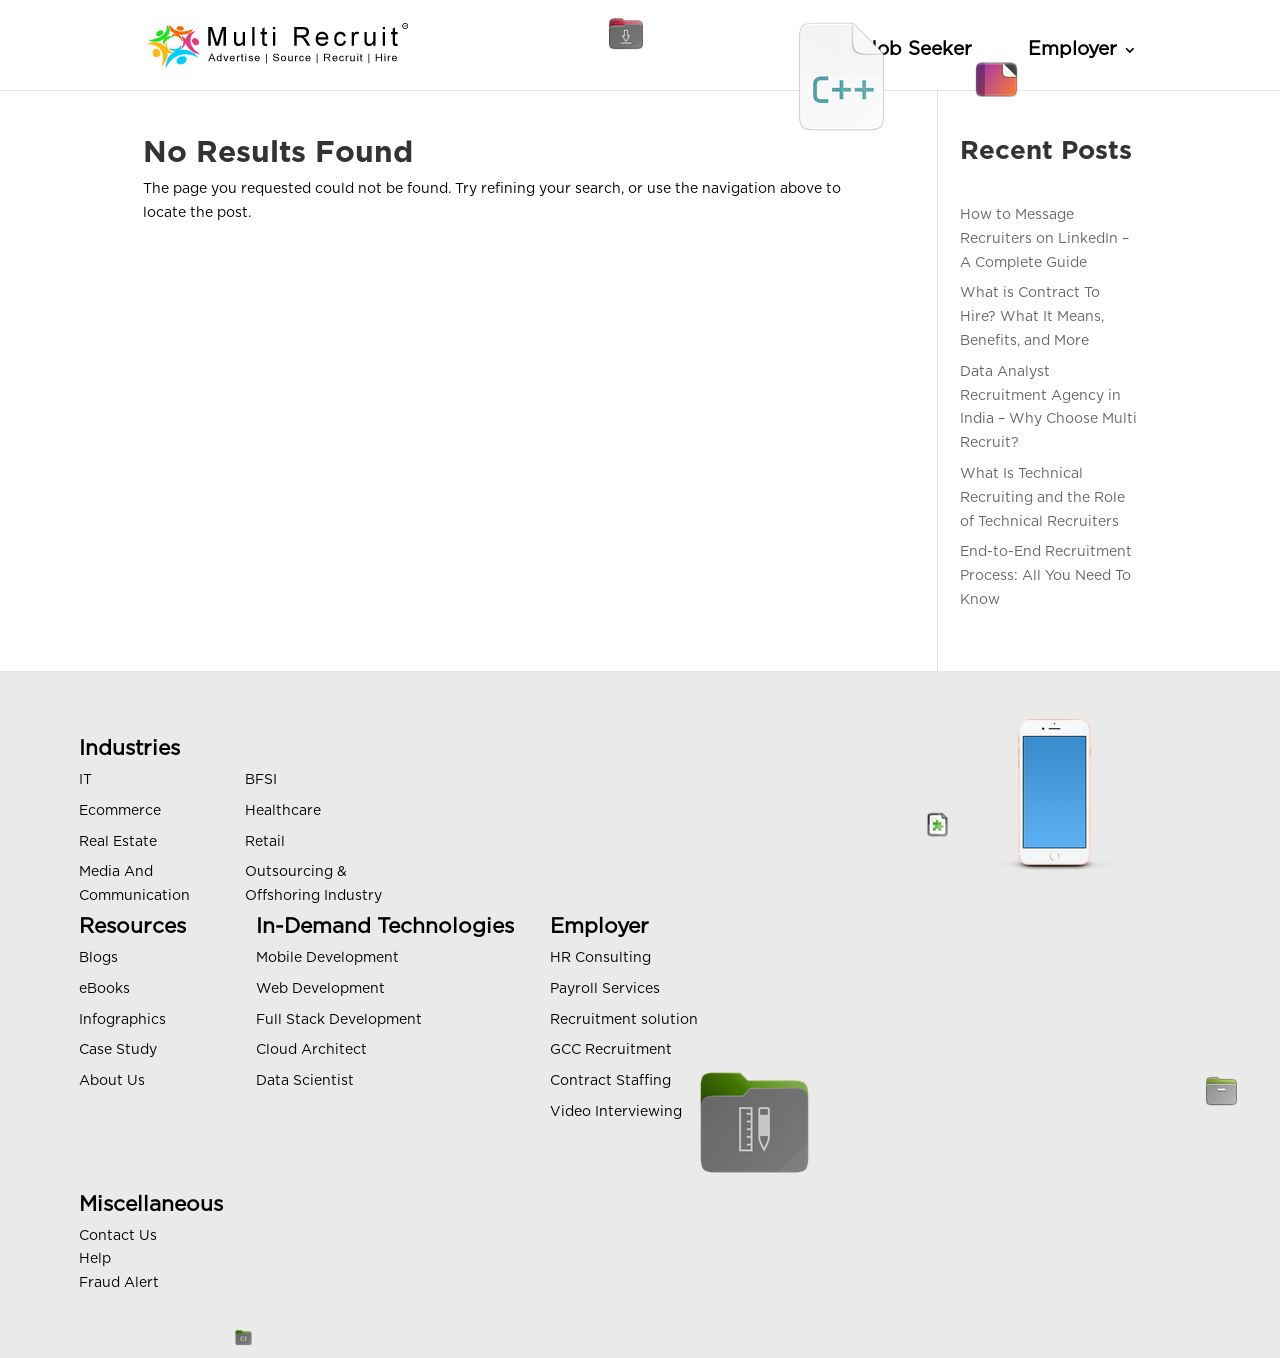 This screenshot has height=1358, width=1280. What do you see at coordinates (937, 824) in the screenshot?
I see `an openoffice extension or add-on file` at bounding box center [937, 824].